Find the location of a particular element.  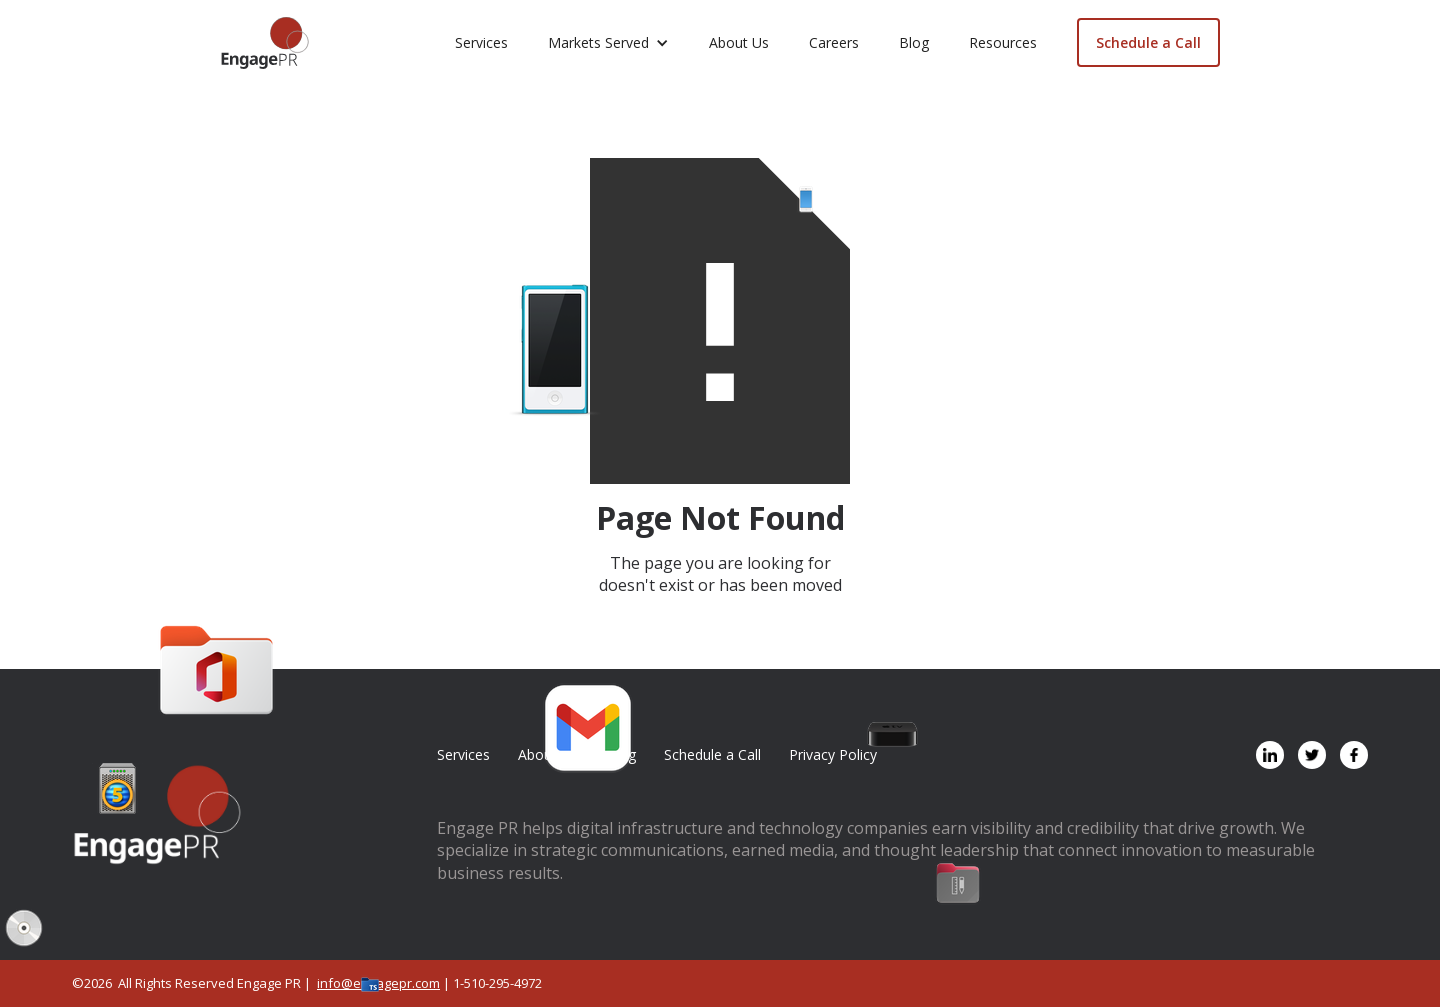

open Gmail email app is located at coordinates (588, 728).